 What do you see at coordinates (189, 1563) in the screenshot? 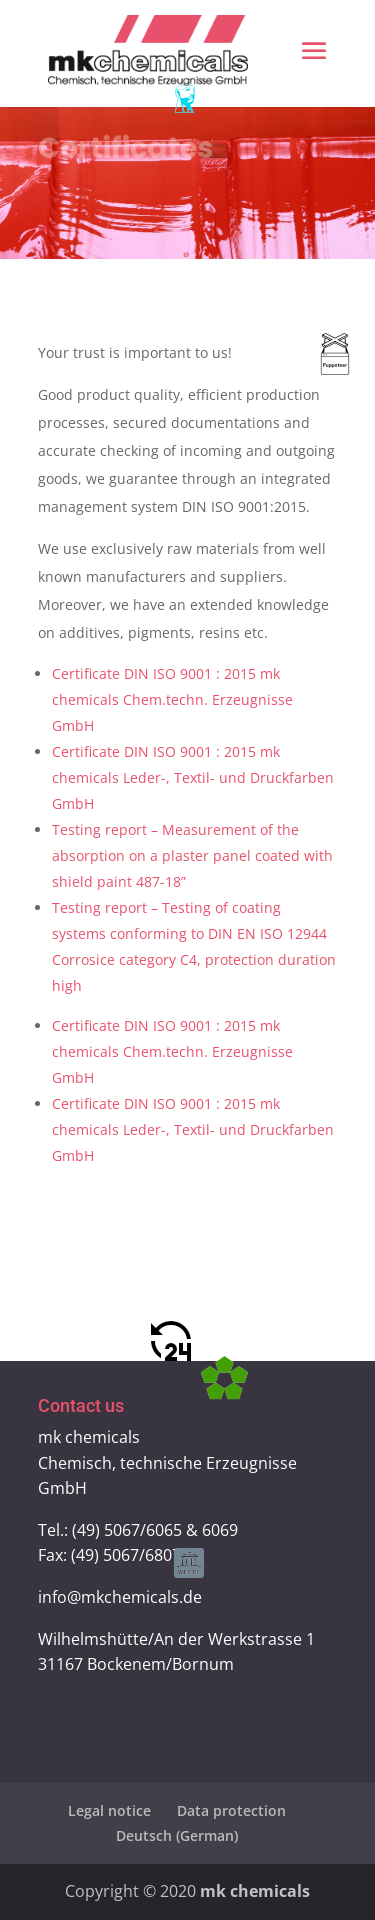
I see `open web.de email service` at bounding box center [189, 1563].